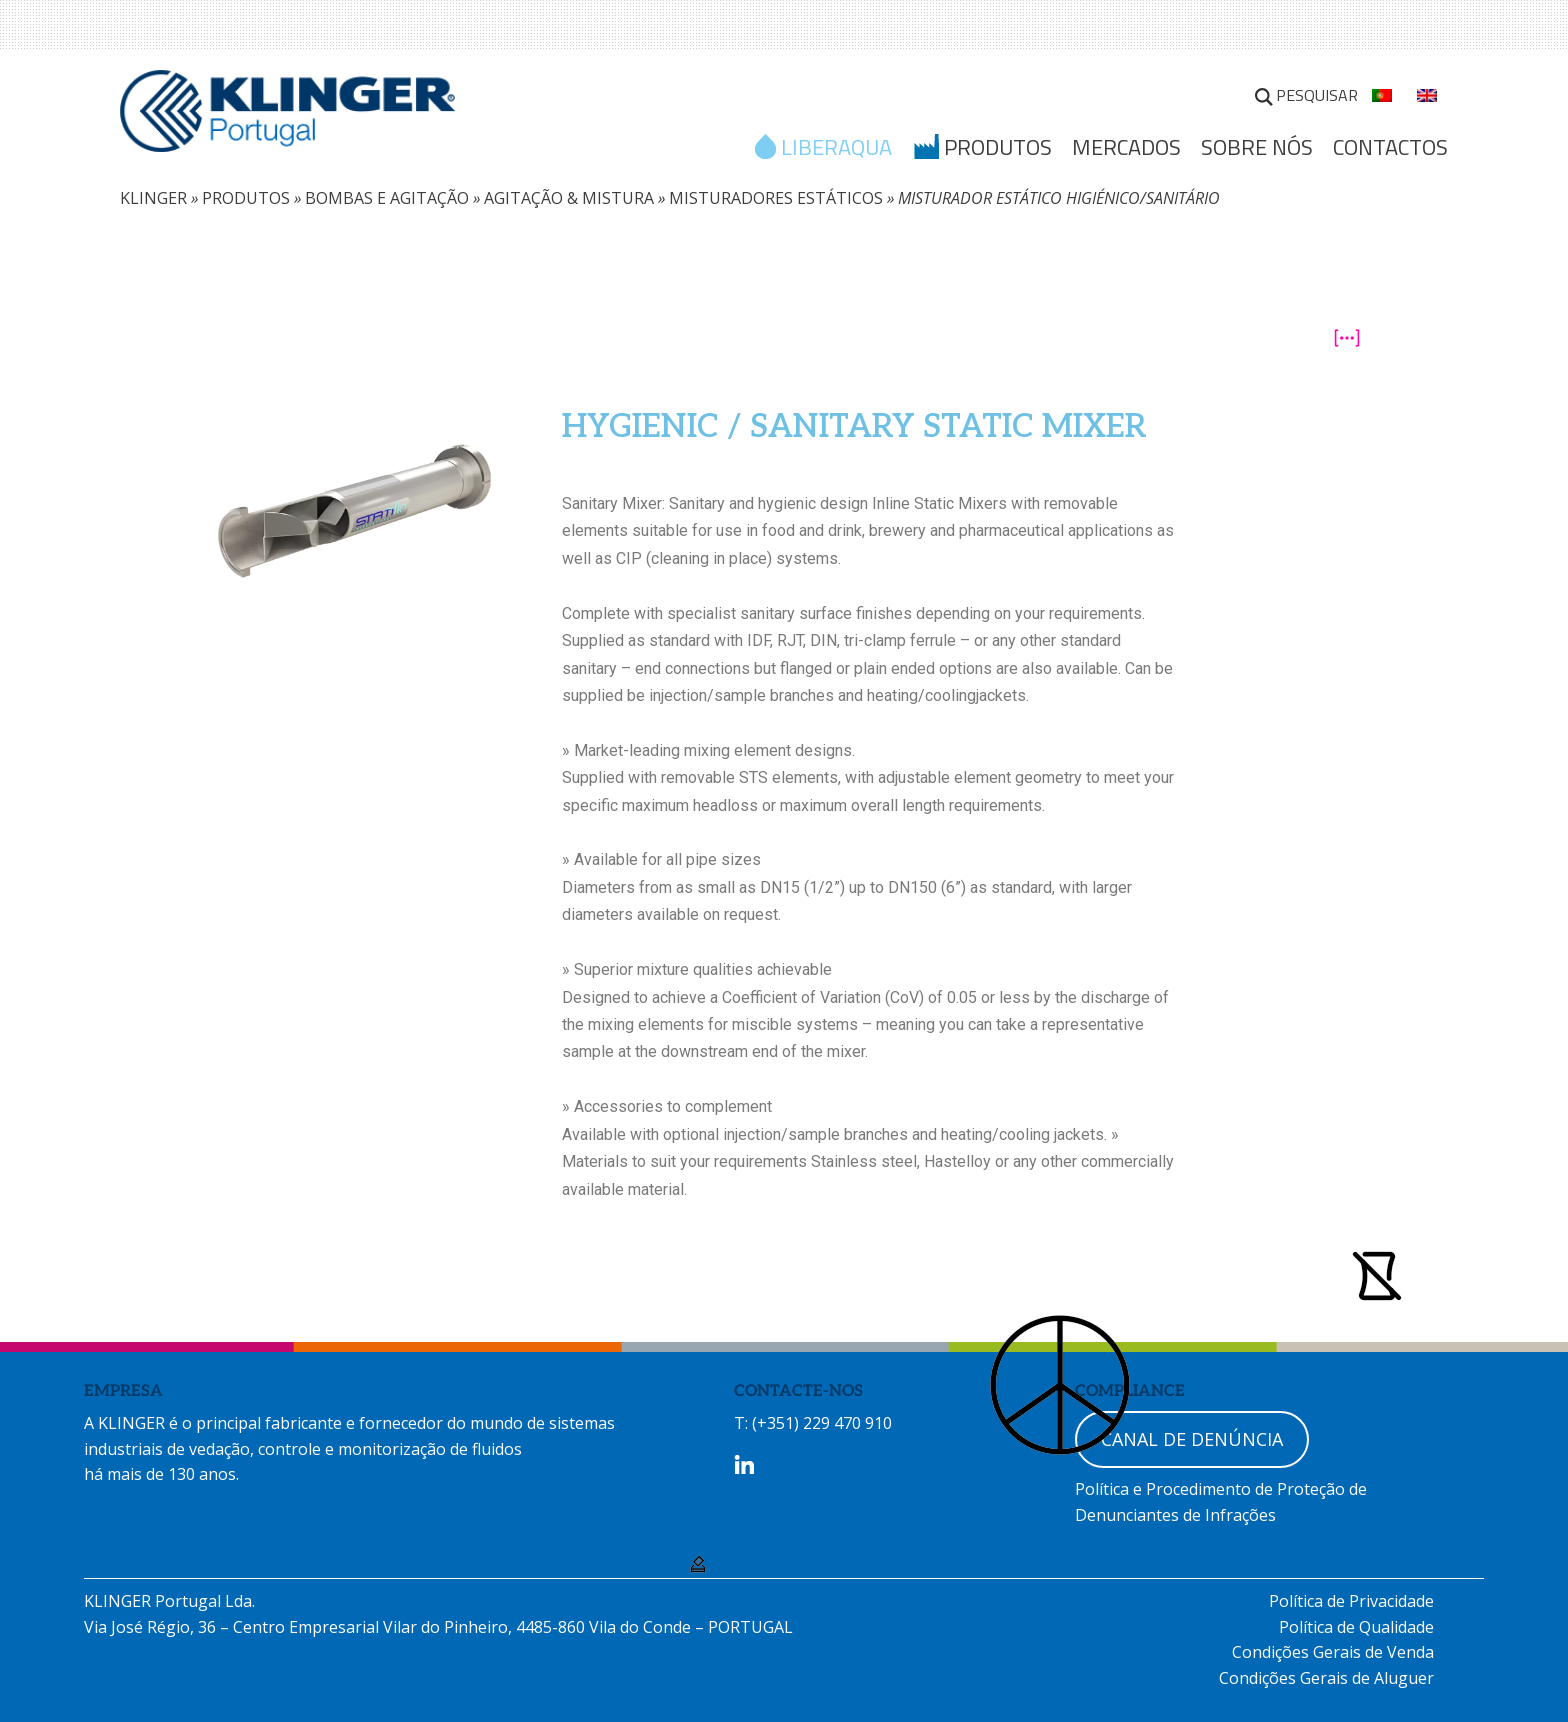 Image resolution: width=1568 pixels, height=1722 pixels. Describe the element at coordinates (1347, 338) in the screenshot. I see `wrap selected code with a snippet or block` at that location.